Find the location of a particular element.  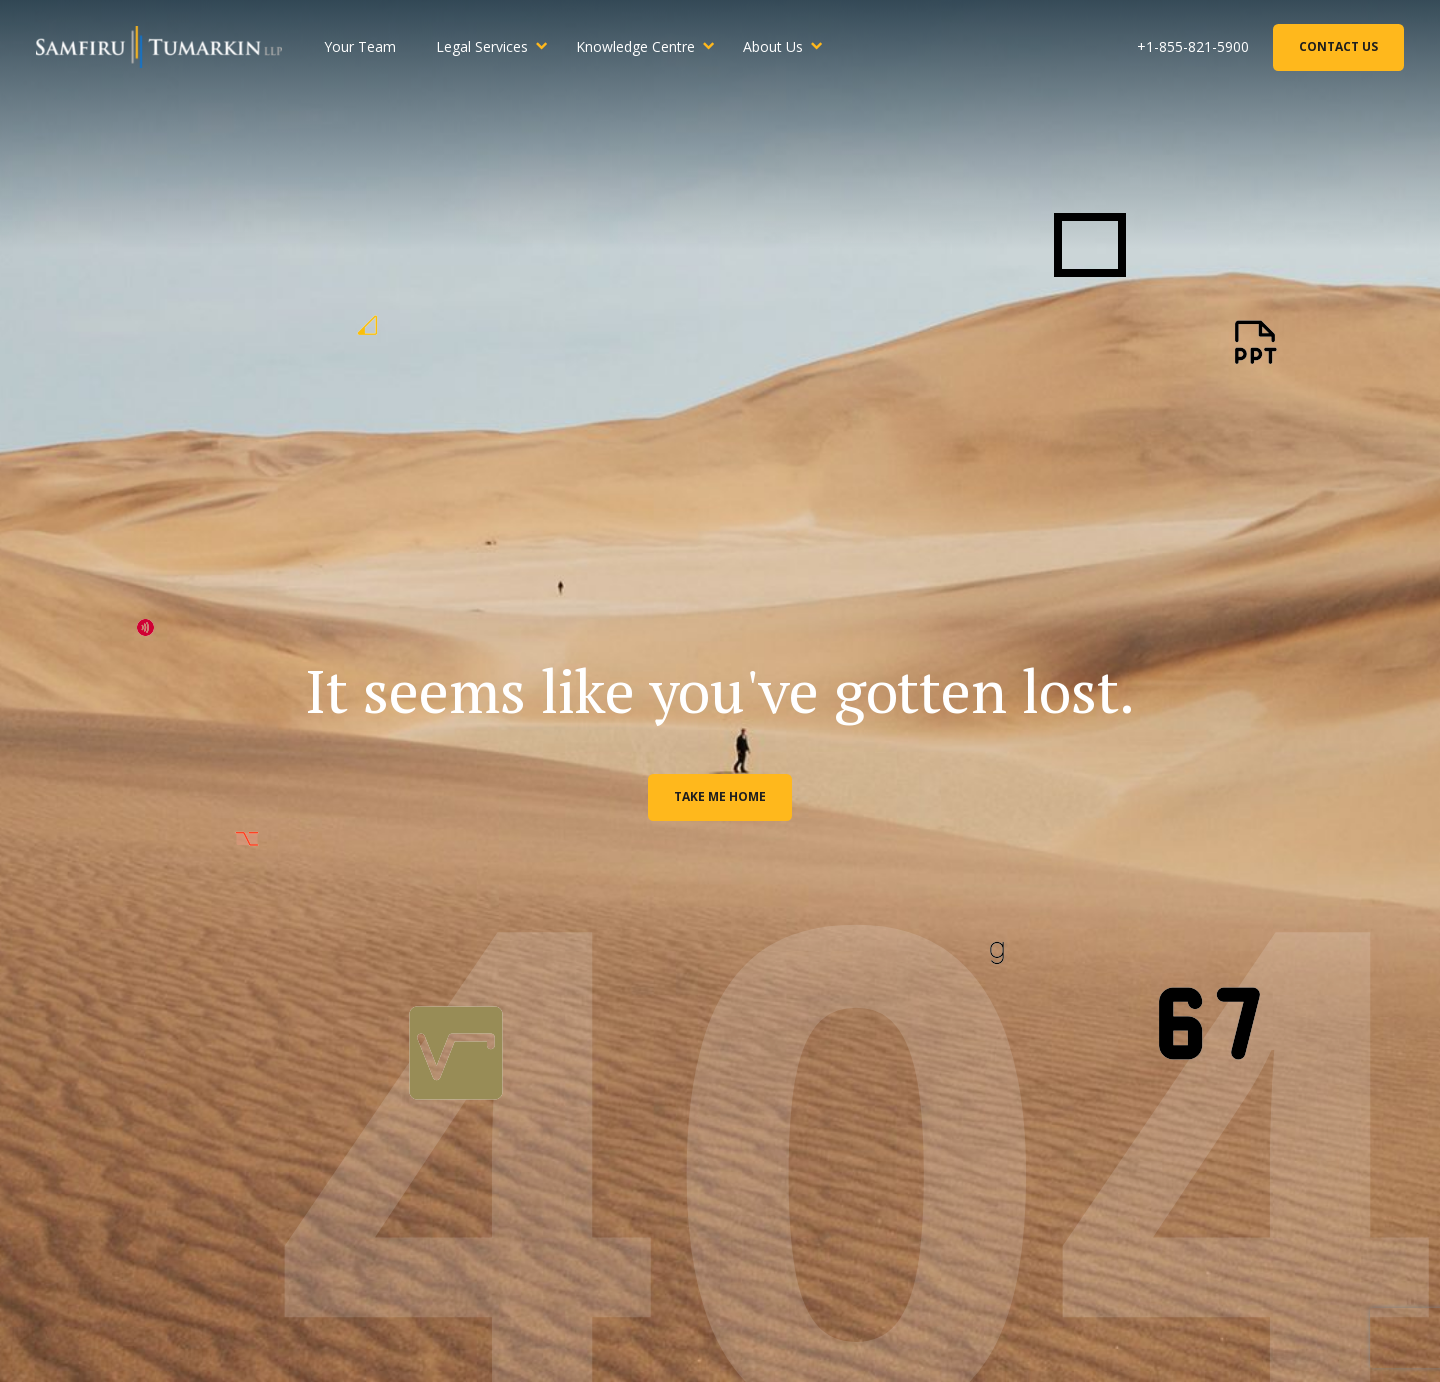

displays the number 67 as a label or identifier is located at coordinates (1209, 1023).